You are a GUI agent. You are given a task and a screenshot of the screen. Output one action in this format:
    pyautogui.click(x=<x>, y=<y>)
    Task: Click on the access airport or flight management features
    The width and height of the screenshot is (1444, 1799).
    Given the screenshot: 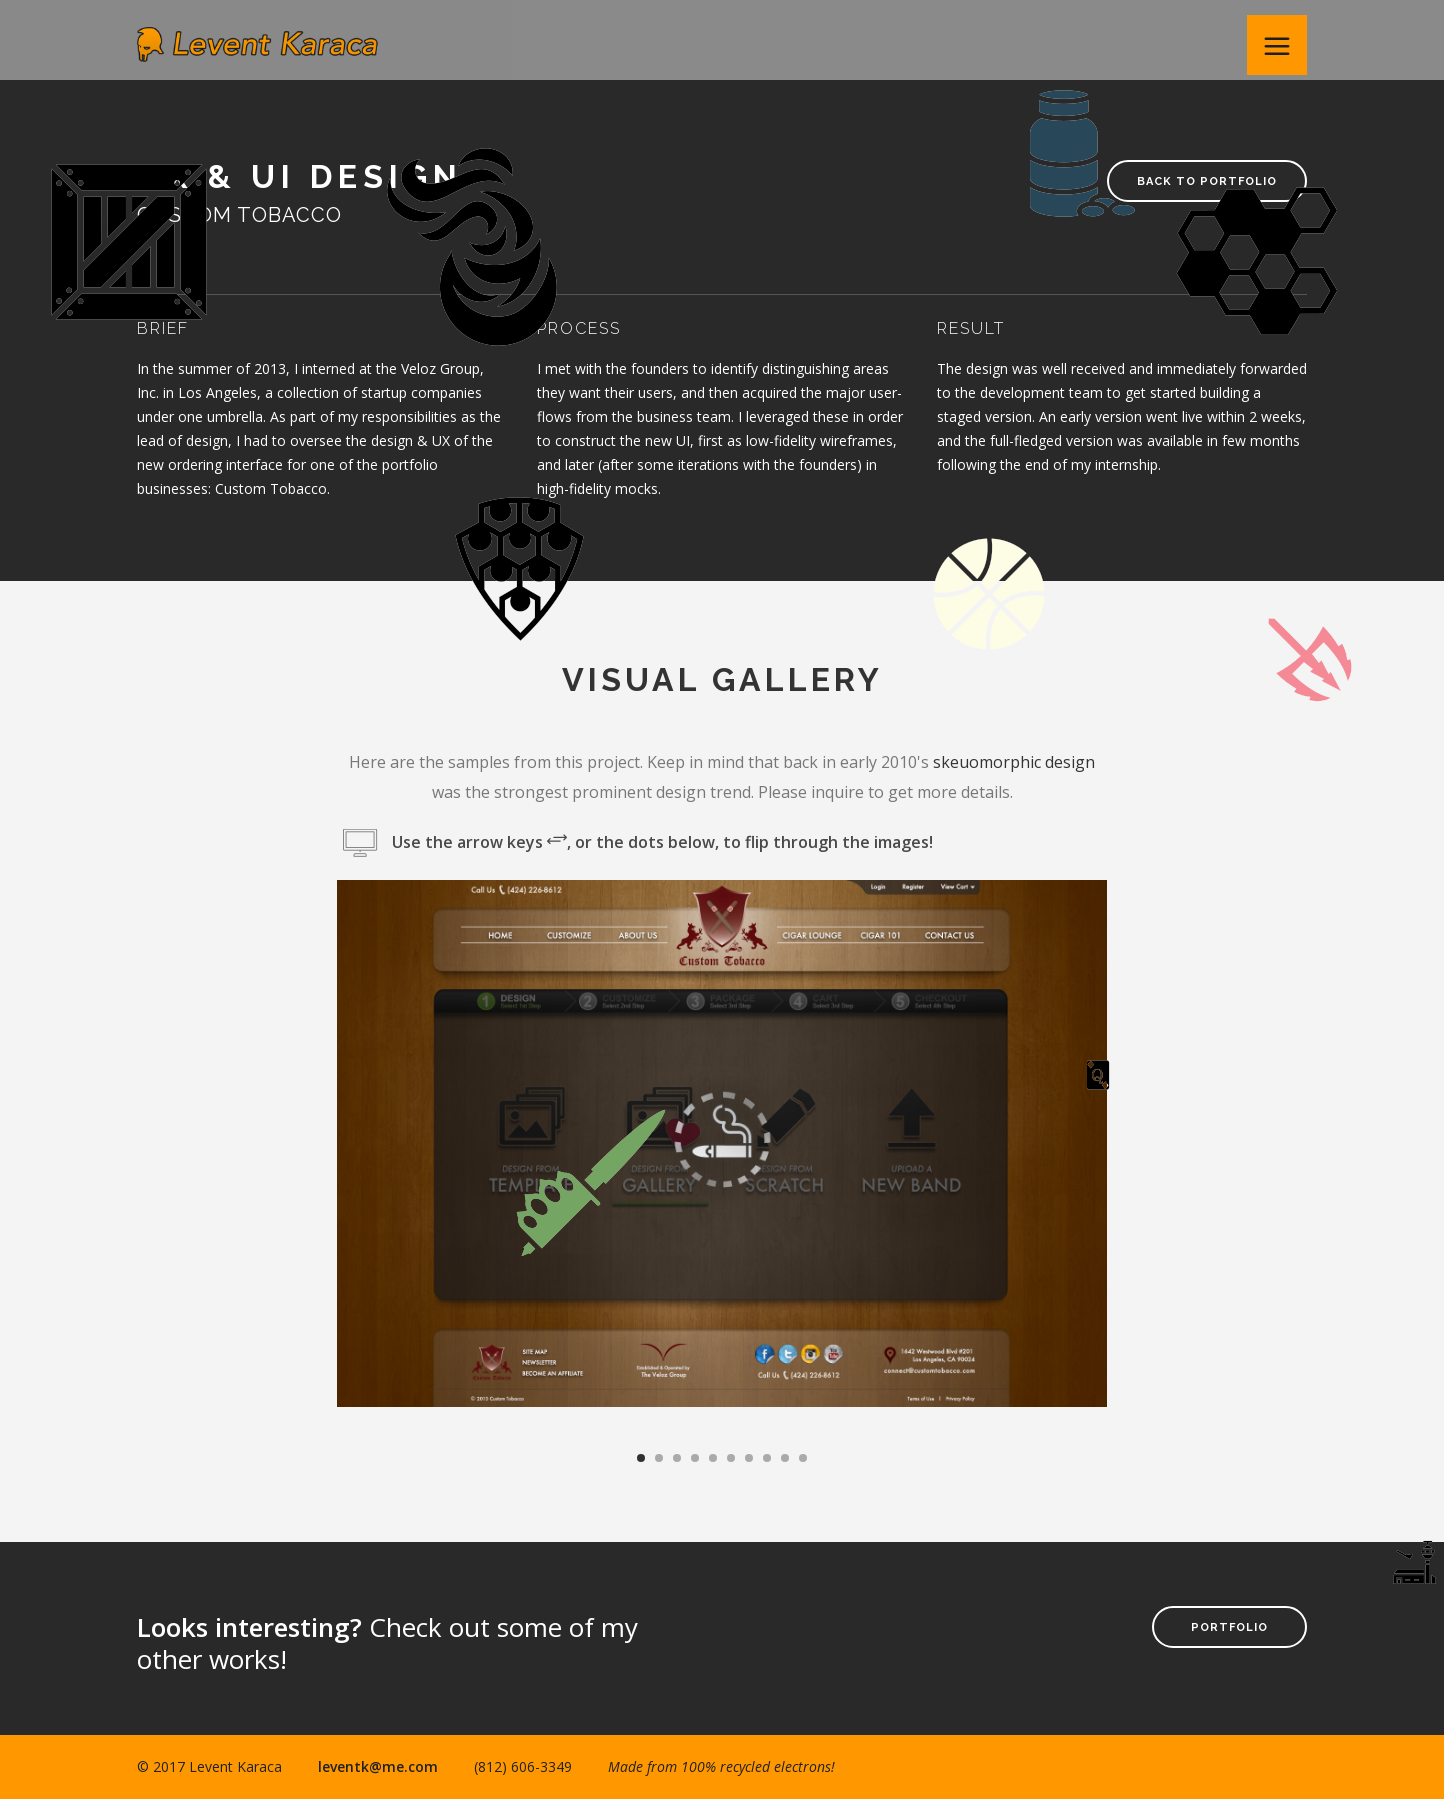 What is the action you would take?
    pyautogui.click(x=1414, y=1562)
    